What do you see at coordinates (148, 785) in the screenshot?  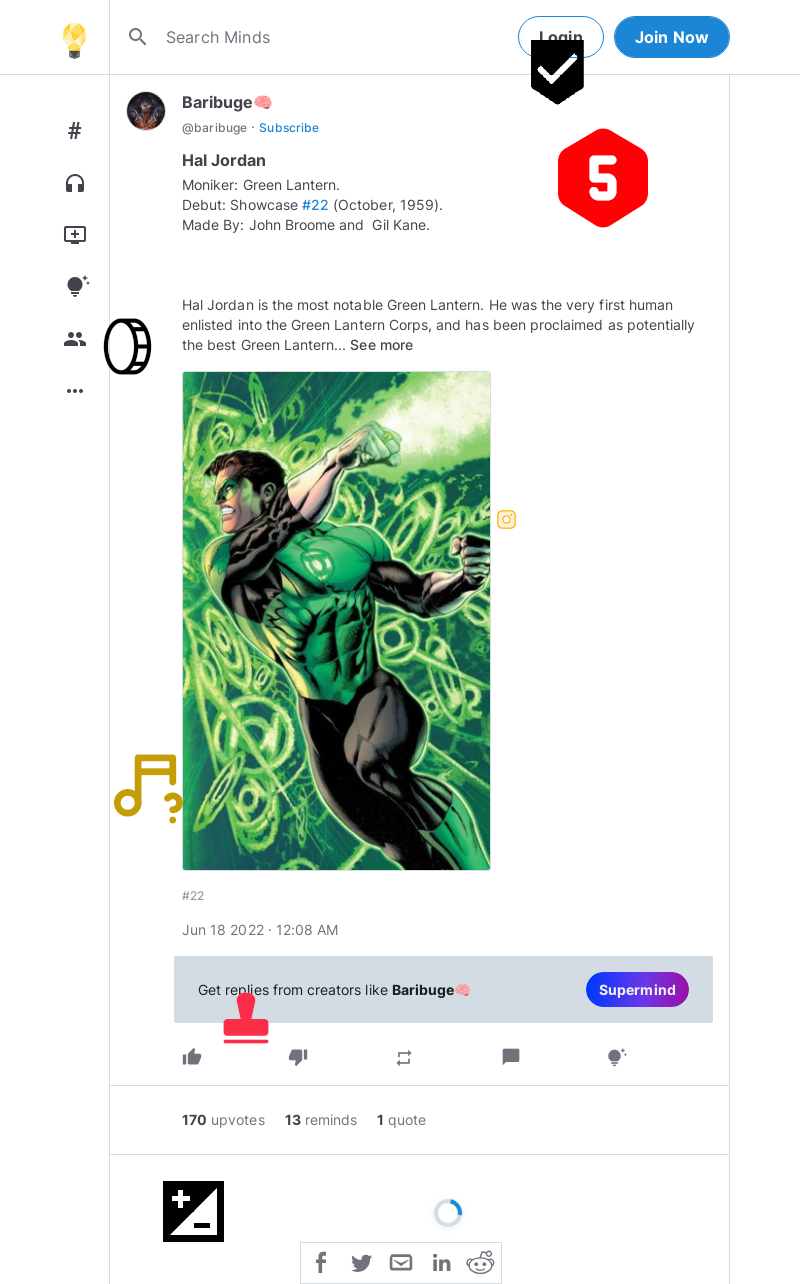 I see `get help identifying a song` at bounding box center [148, 785].